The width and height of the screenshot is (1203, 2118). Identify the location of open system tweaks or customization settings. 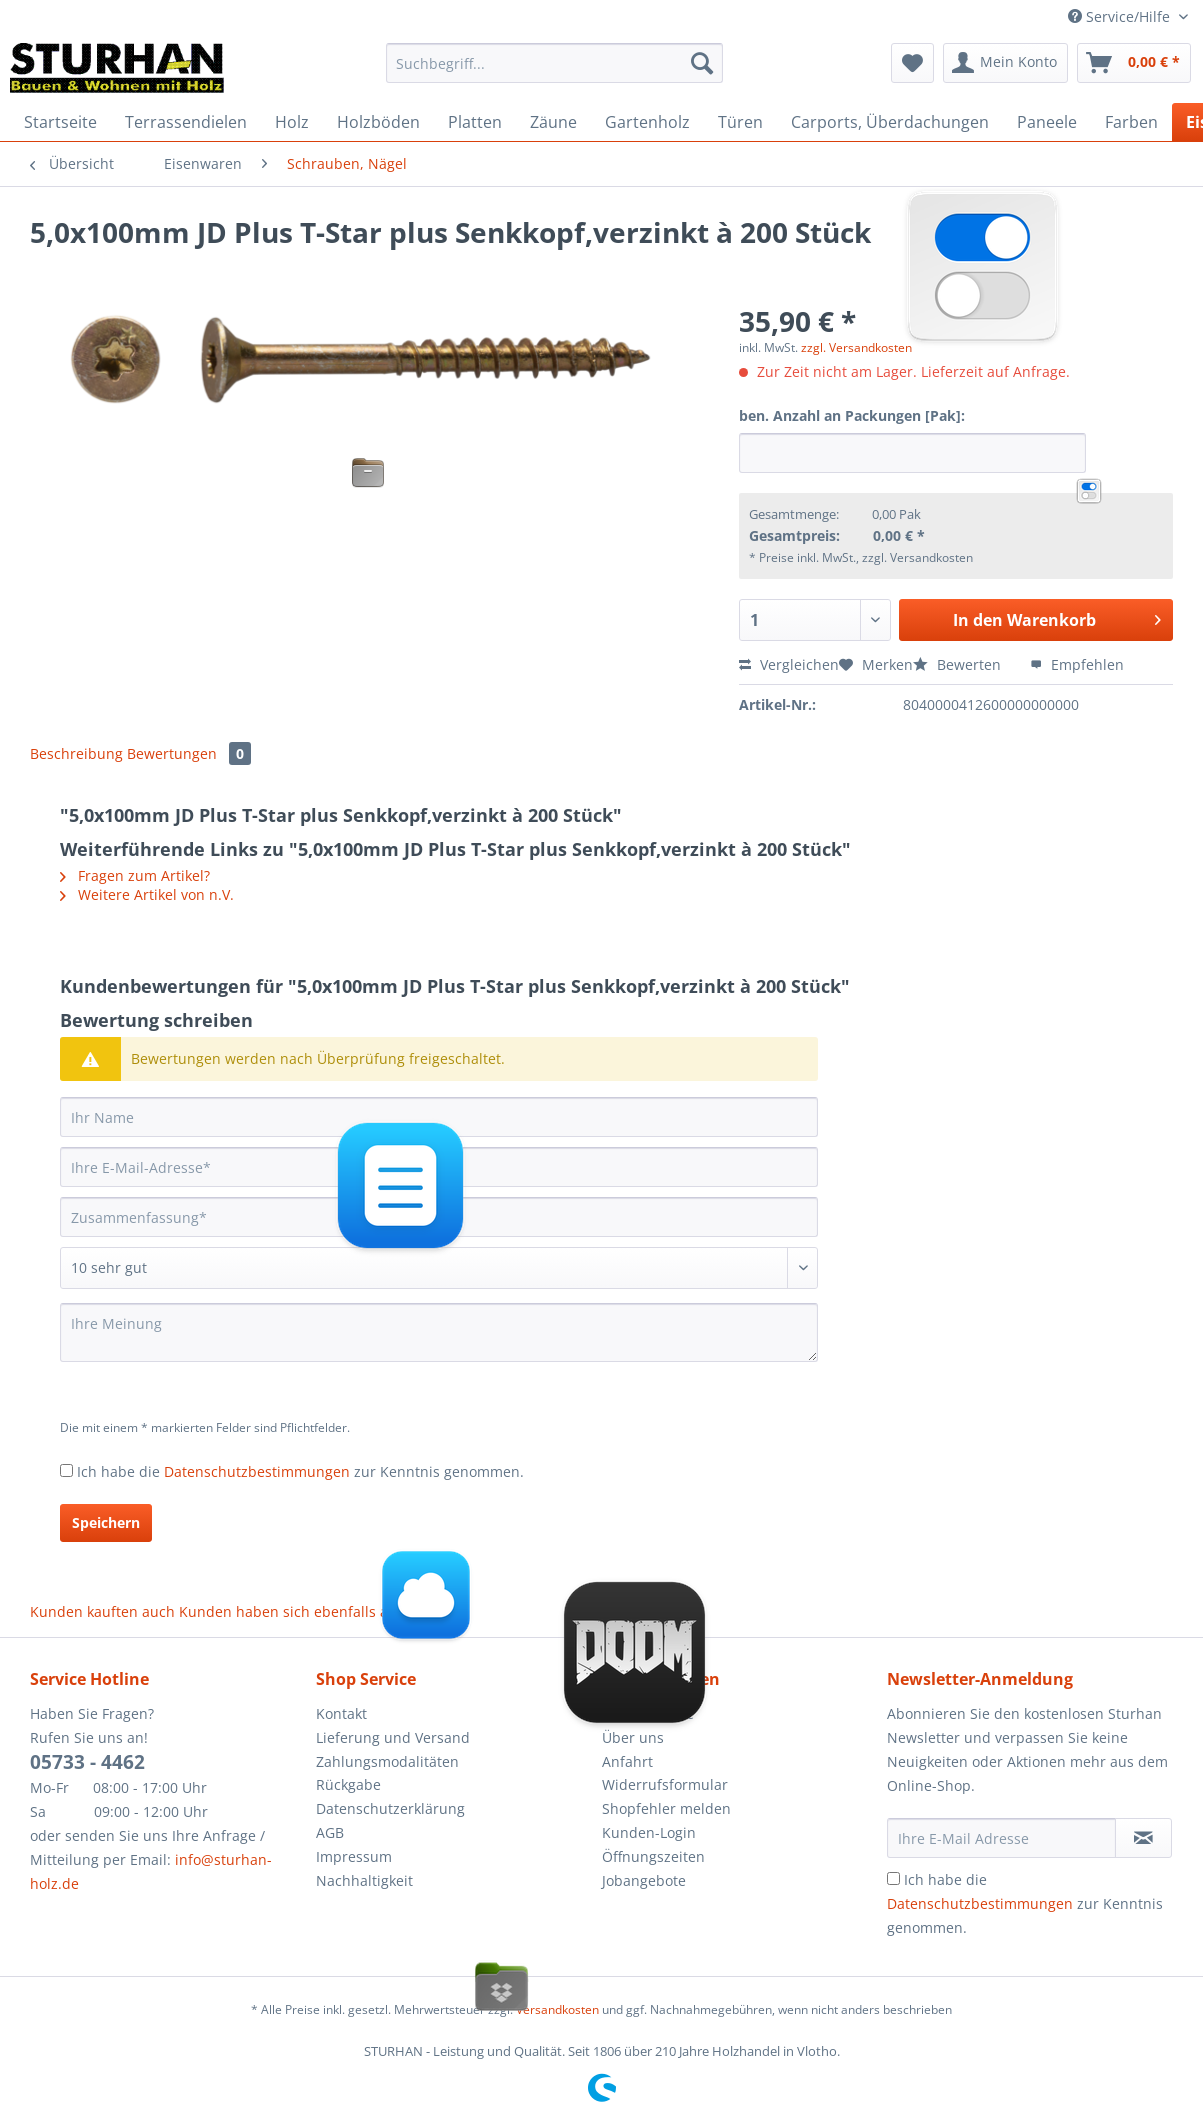
(1089, 491).